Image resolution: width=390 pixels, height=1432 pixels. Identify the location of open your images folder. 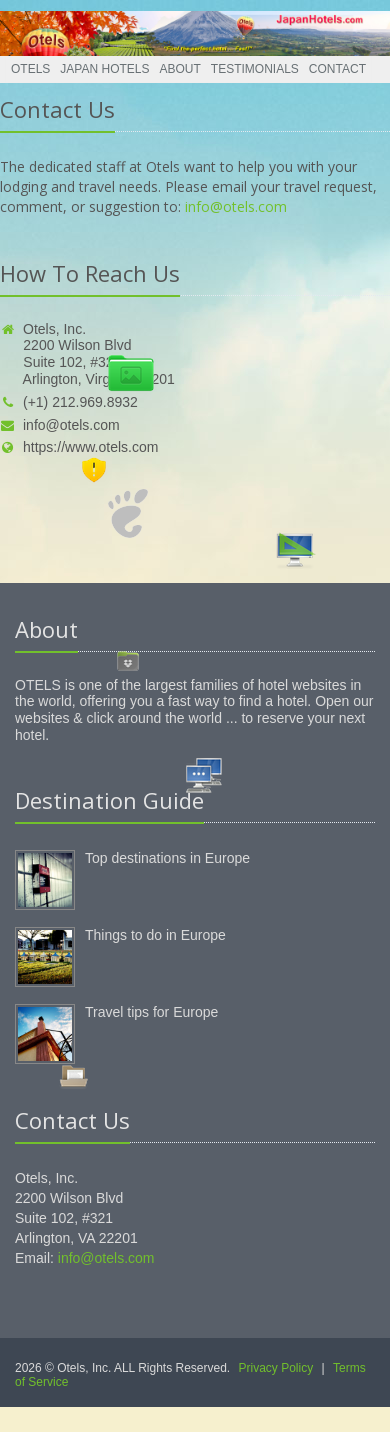
(131, 373).